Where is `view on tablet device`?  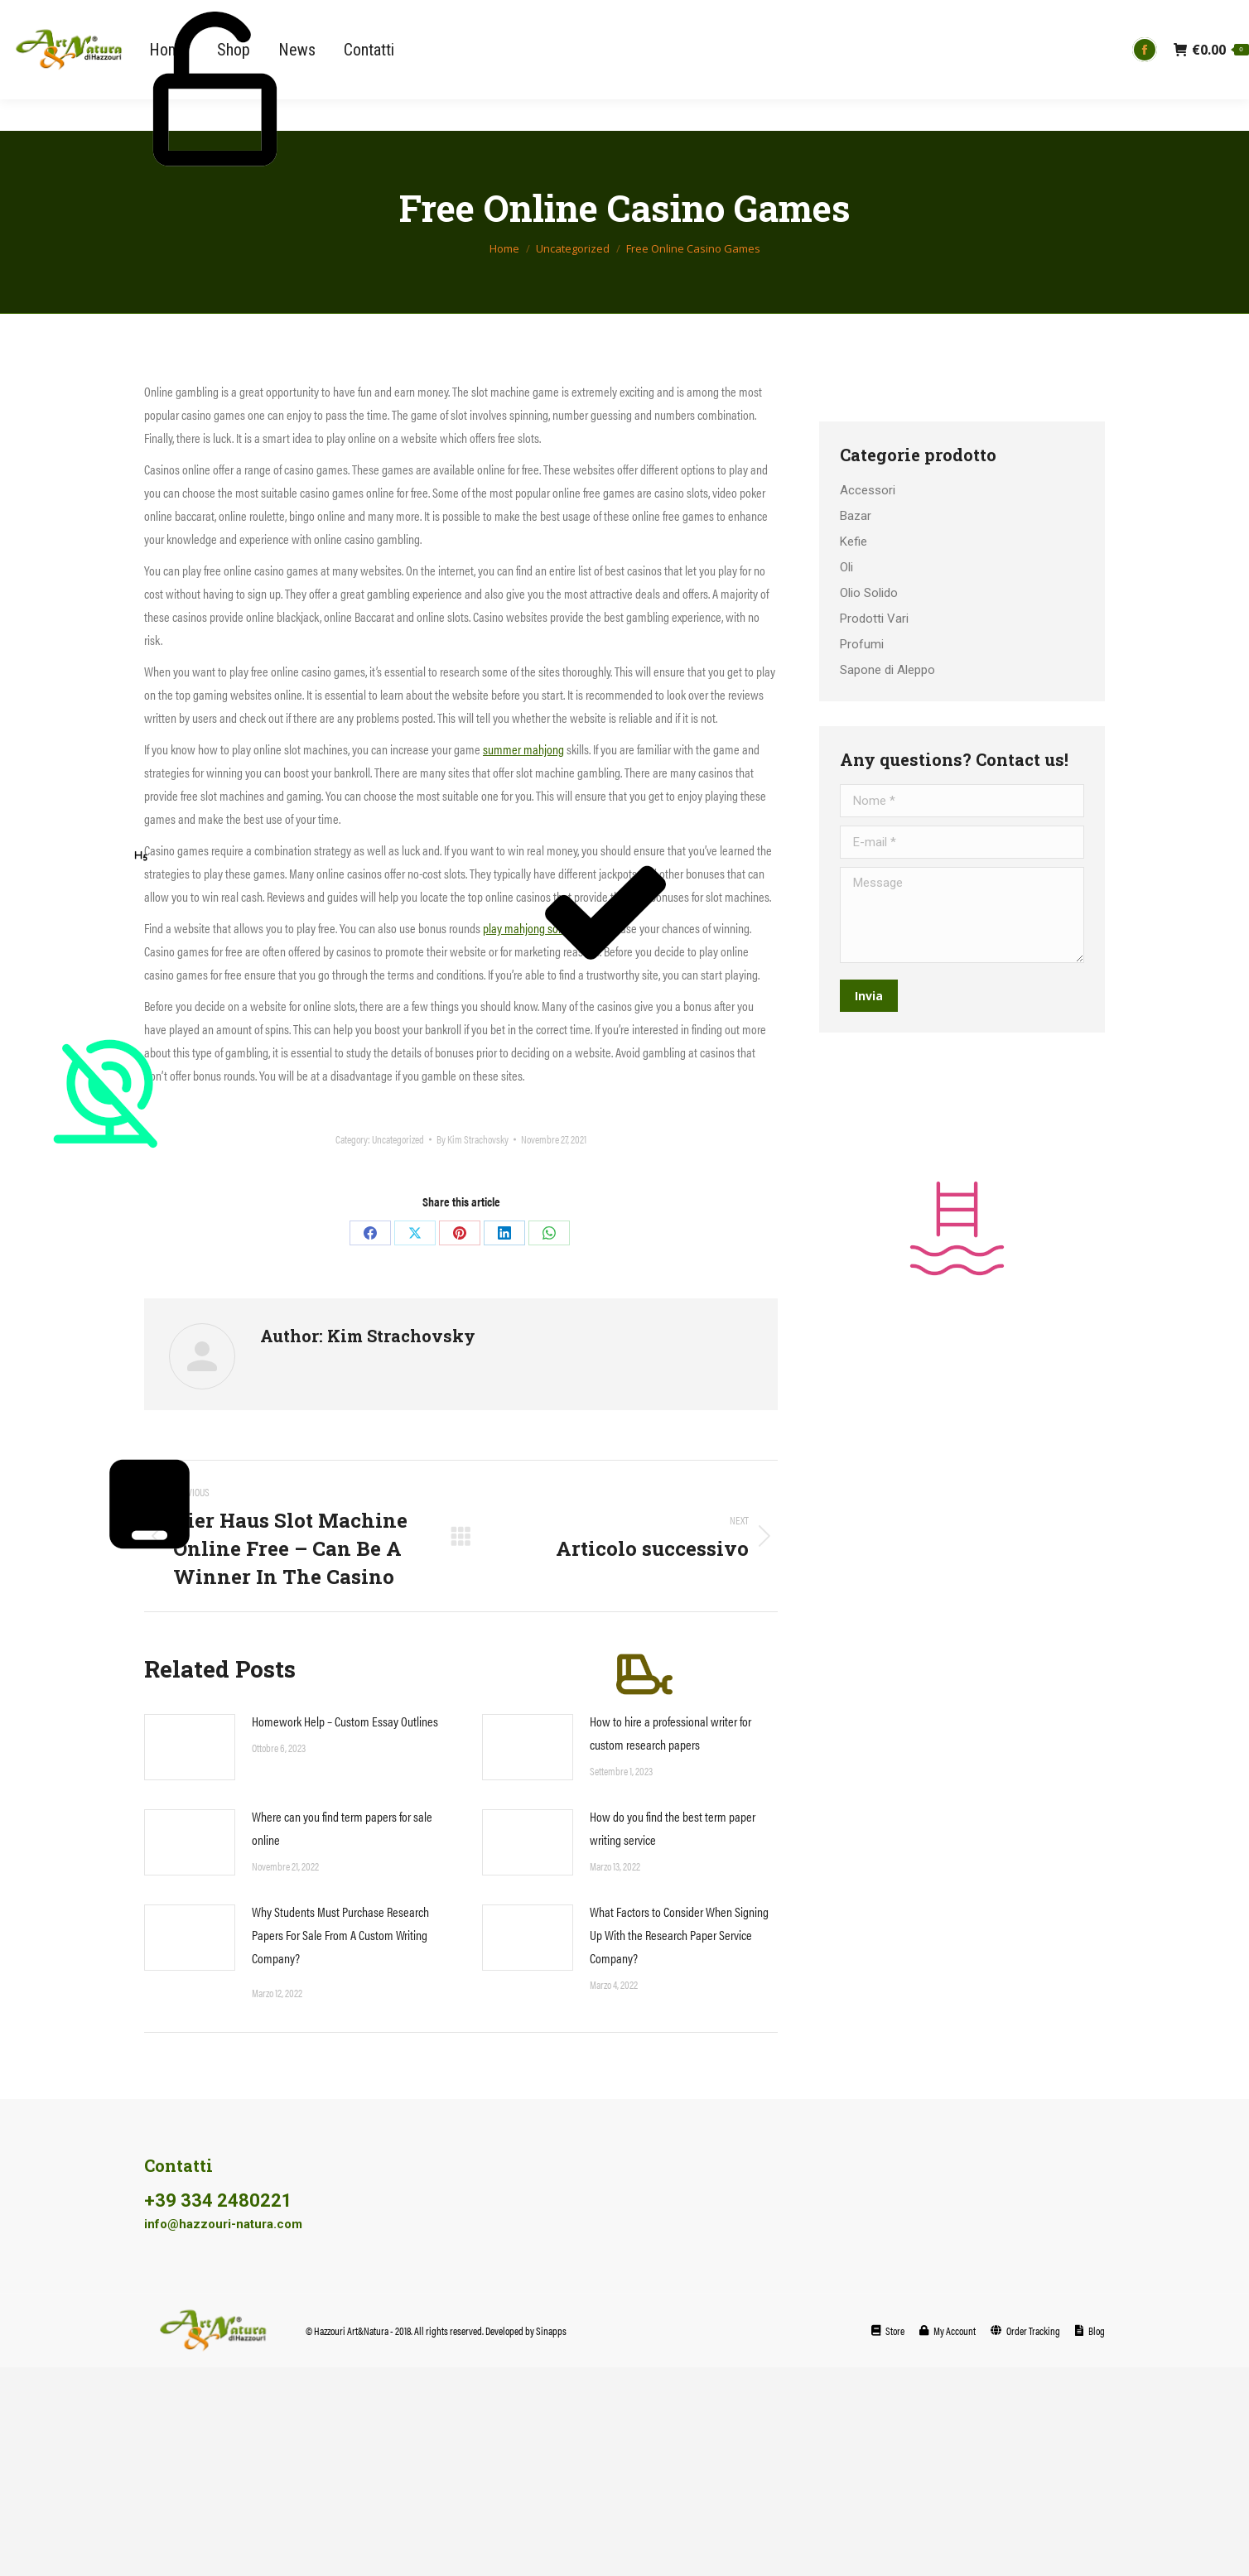 view on tablet device is located at coordinates (149, 1504).